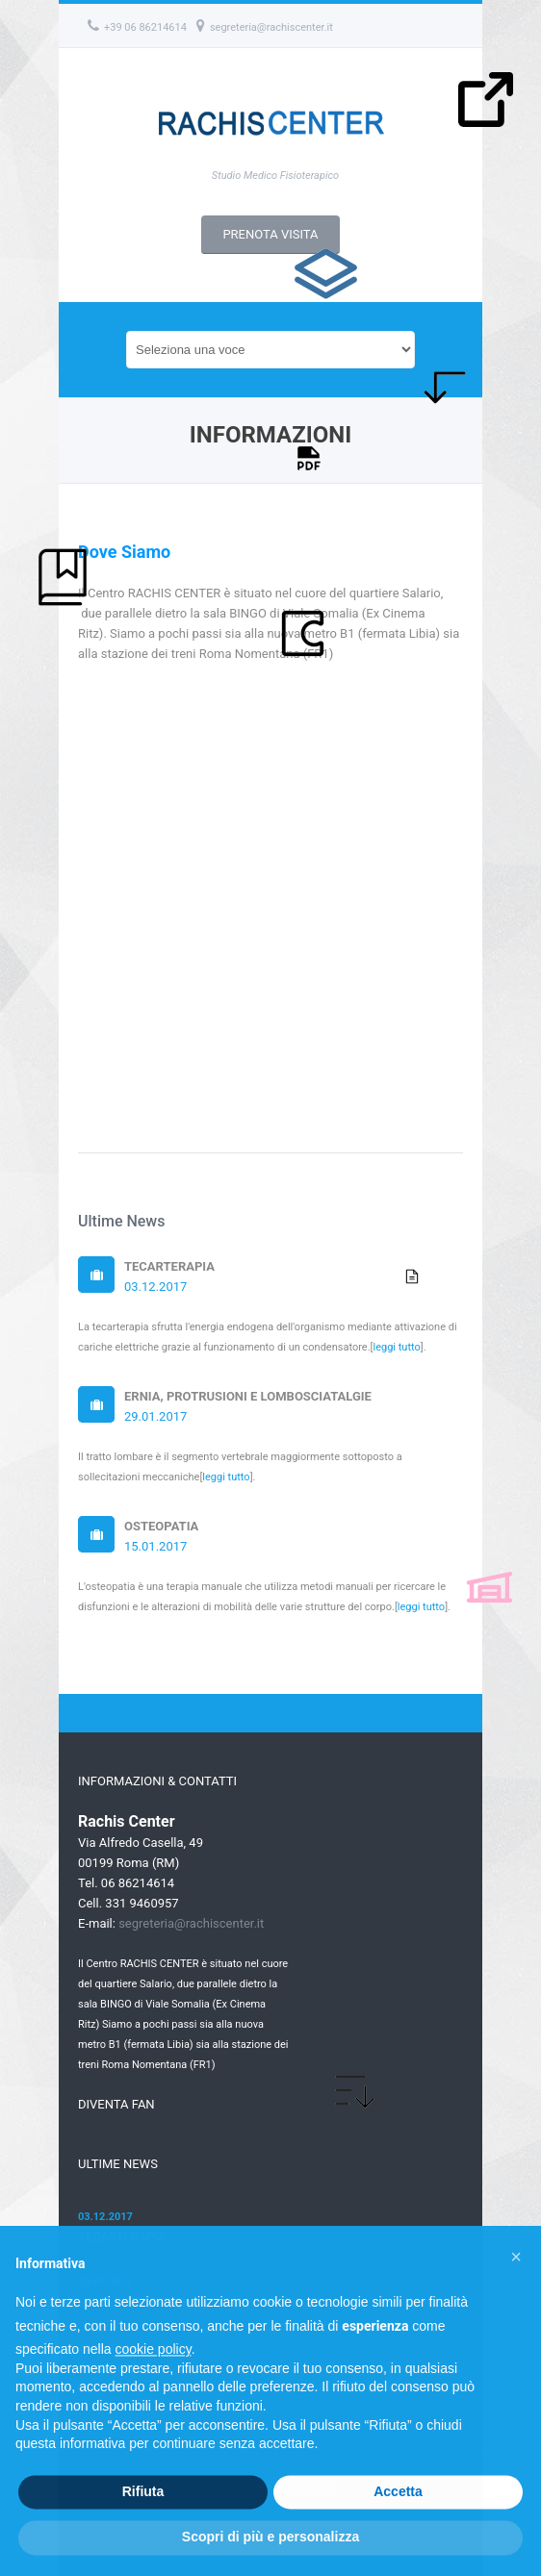 Image resolution: width=541 pixels, height=2576 pixels. What do you see at coordinates (443, 384) in the screenshot?
I see `navigate back and down in a menu hierarchy` at bounding box center [443, 384].